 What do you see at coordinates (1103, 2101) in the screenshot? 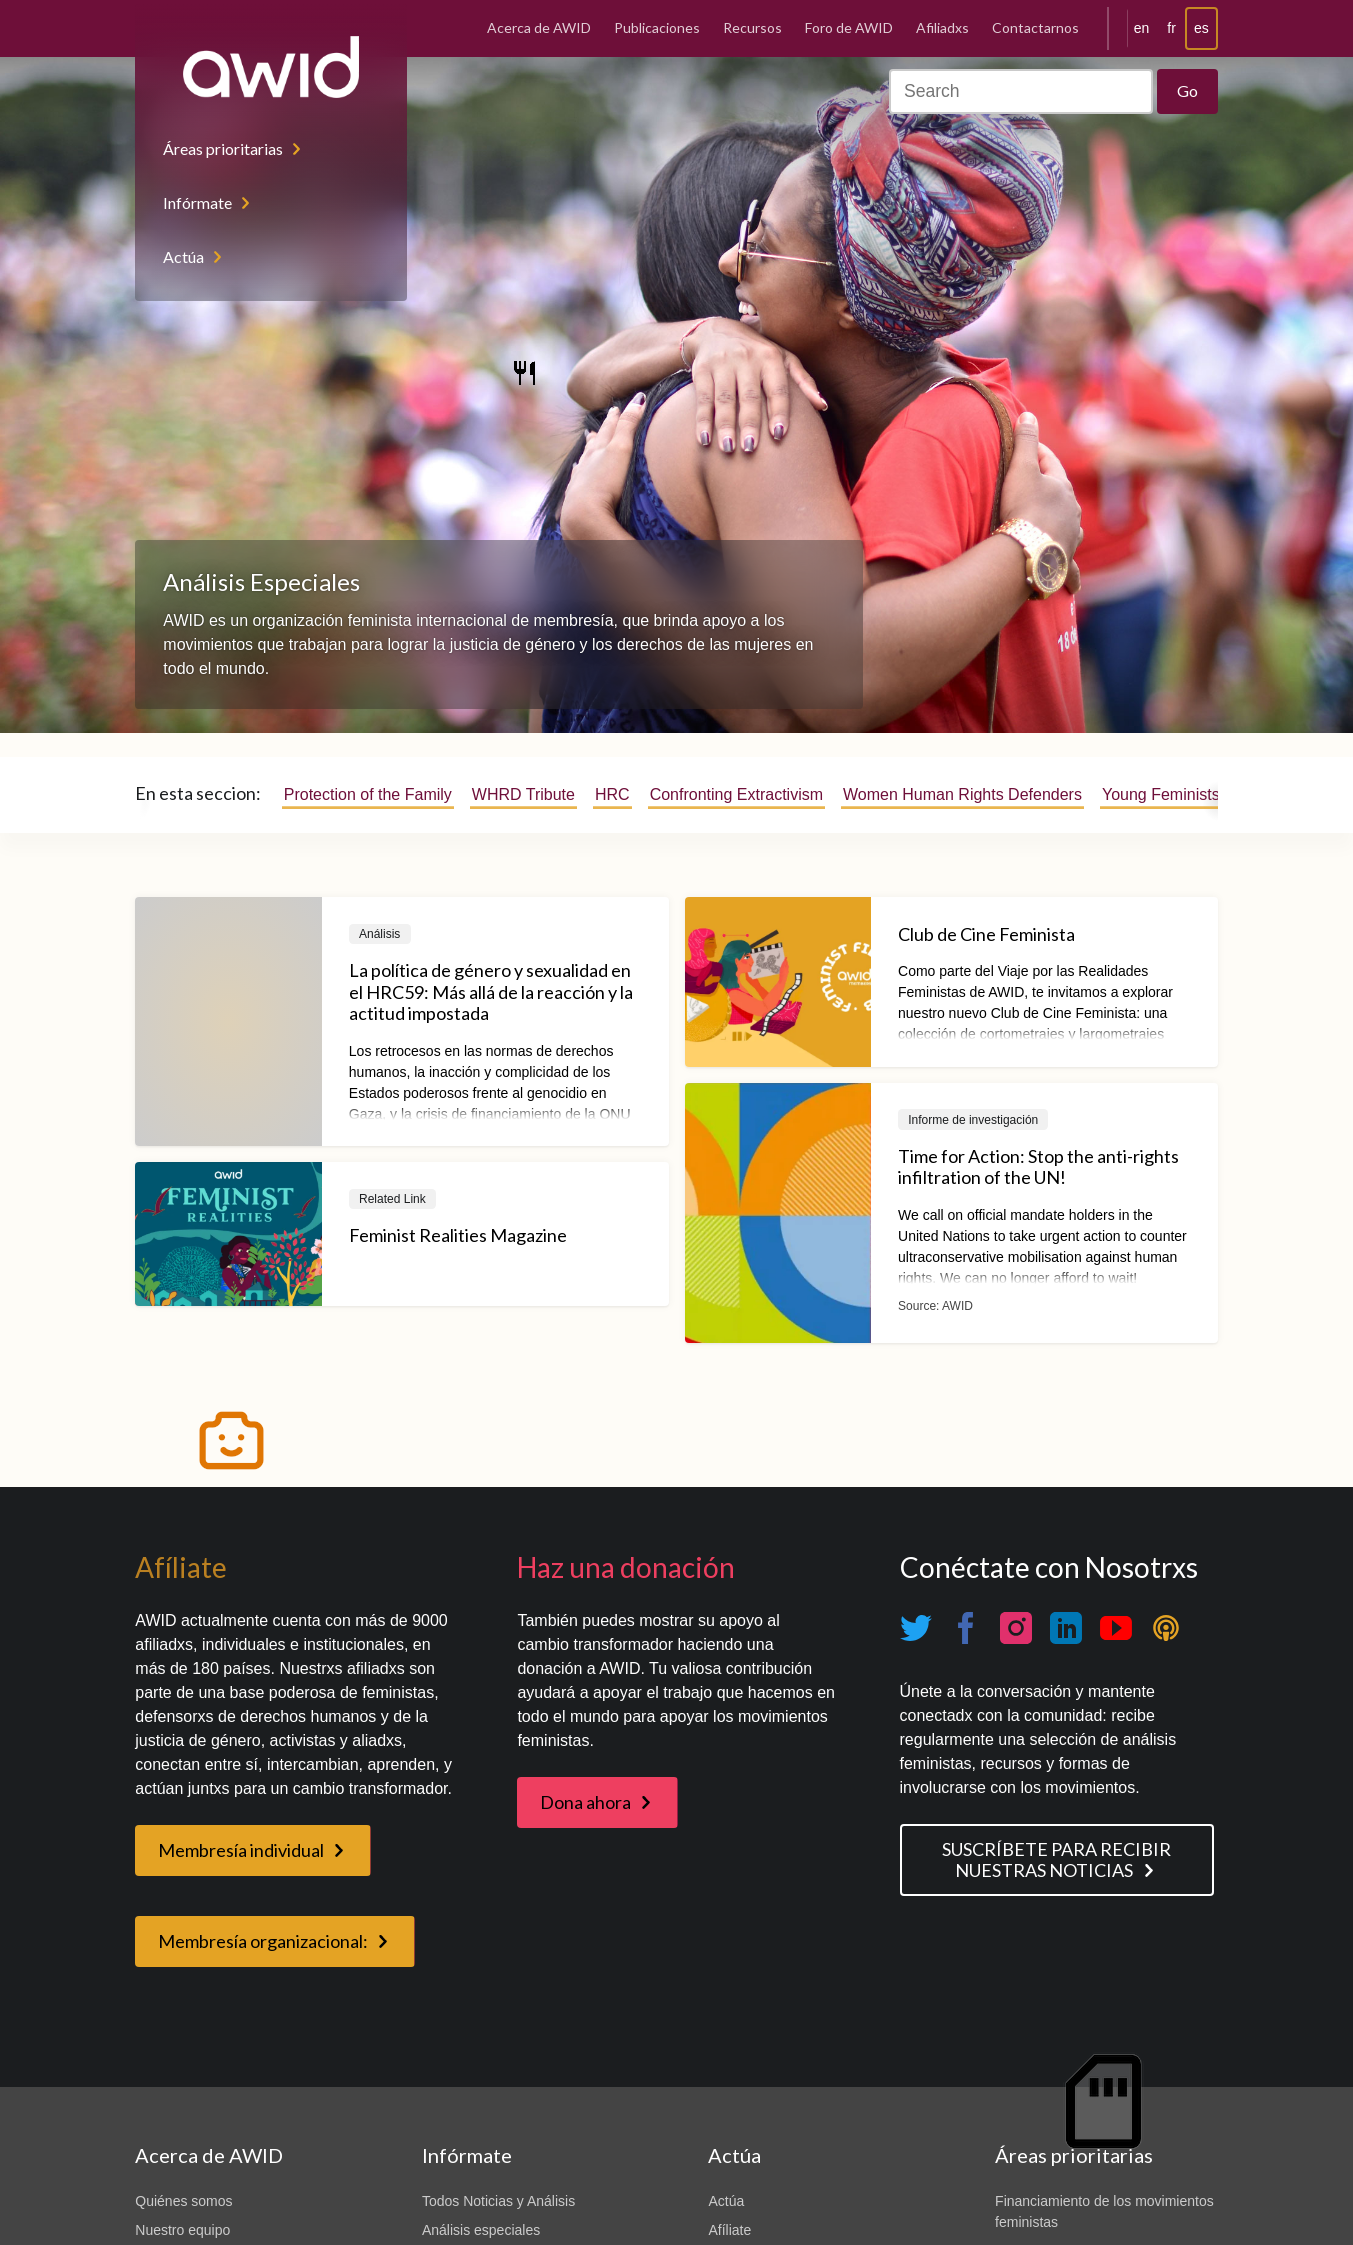
I see `access sd card storage` at bounding box center [1103, 2101].